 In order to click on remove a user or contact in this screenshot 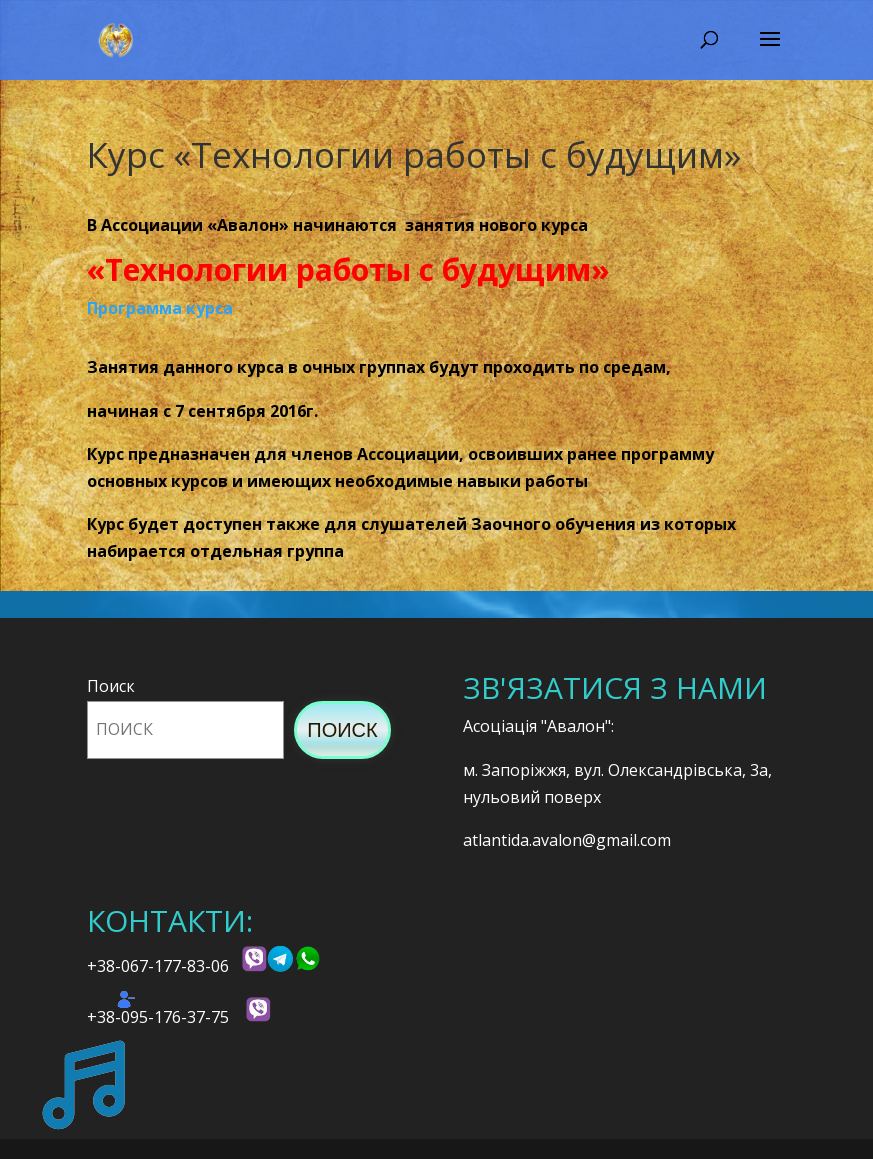, I will do `click(125, 999)`.